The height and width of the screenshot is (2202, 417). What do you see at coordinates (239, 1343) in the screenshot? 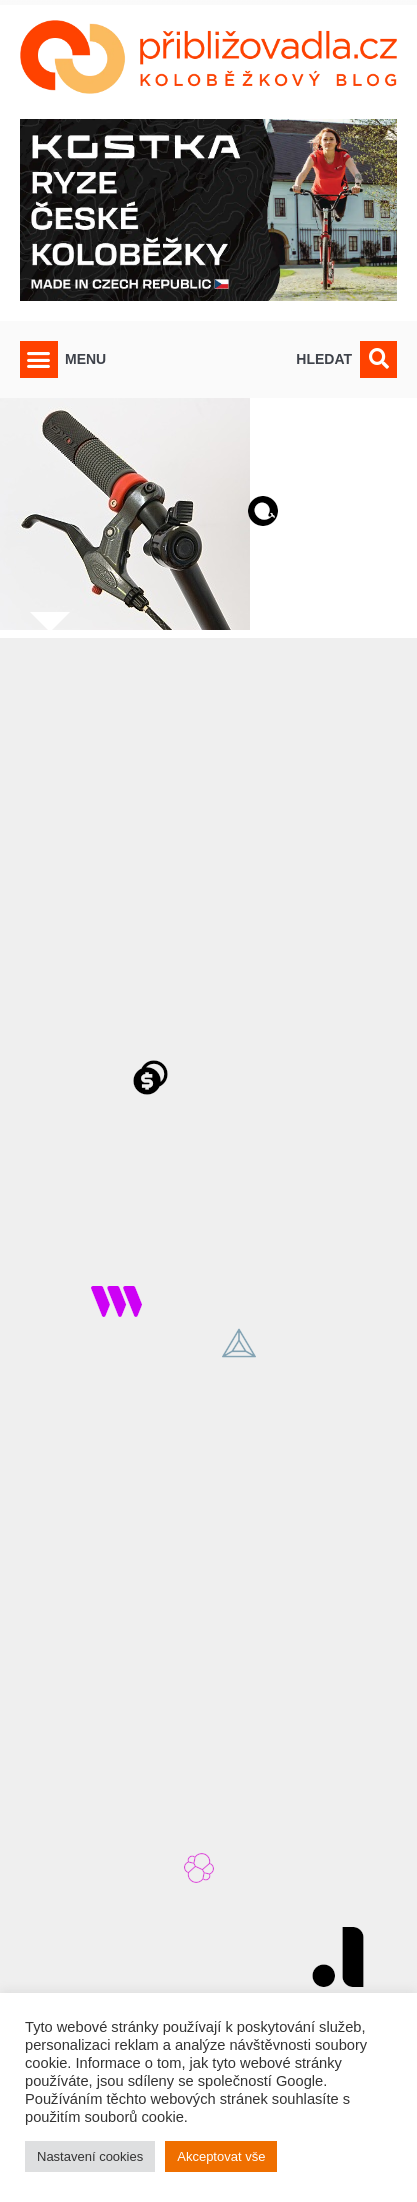
I see `basic attention token (BAT) cryptocurrency logo` at bounding box center [239, 1343].